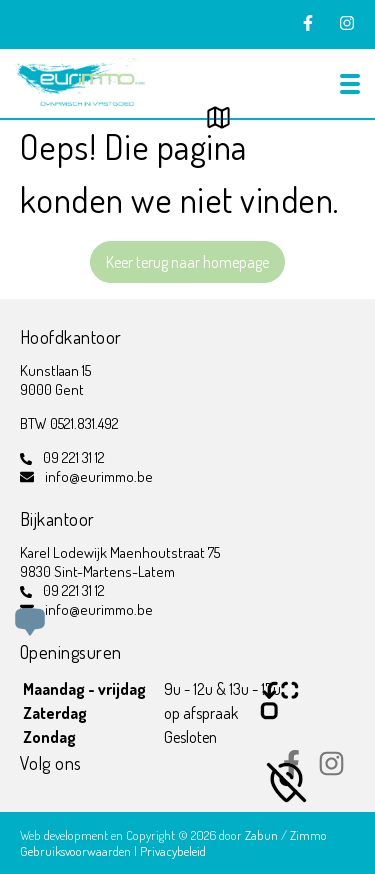  I want to click on replace or swap an item, so click(279, 700).